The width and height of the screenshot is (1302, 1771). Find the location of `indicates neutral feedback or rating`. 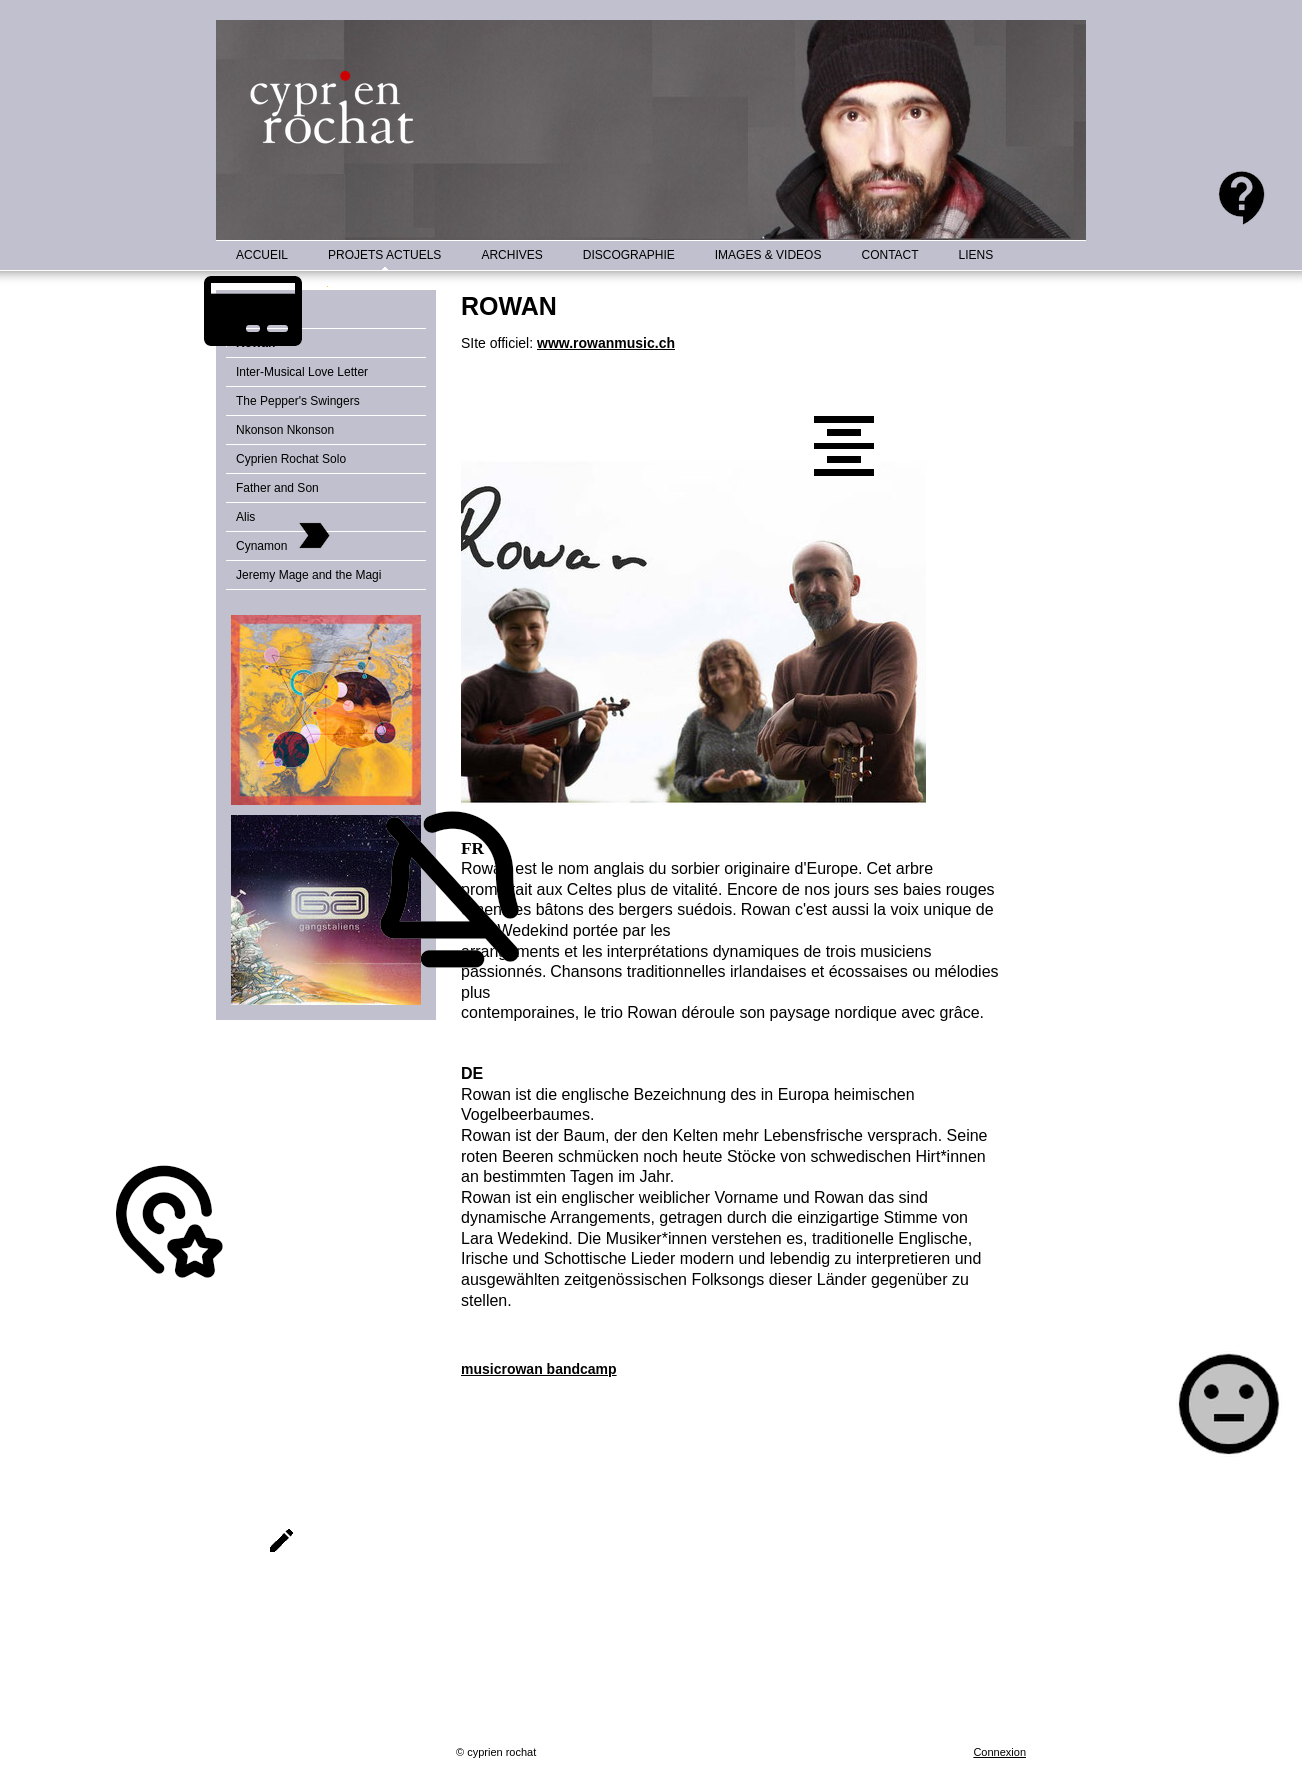

indicates neutral feedback or rating is located at coordinates (1229, 1404).